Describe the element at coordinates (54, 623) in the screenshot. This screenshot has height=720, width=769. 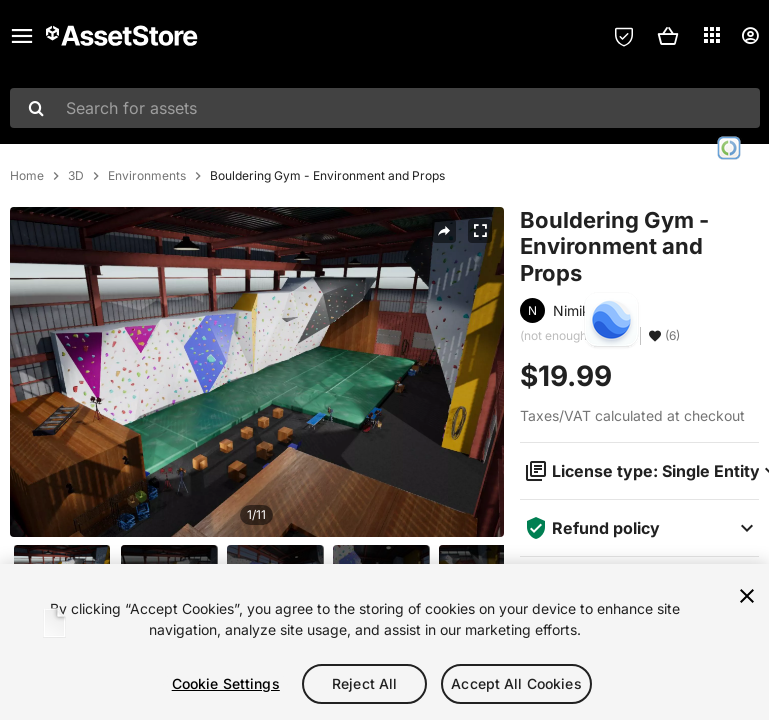
I see `a blank or empty document file` at that location.